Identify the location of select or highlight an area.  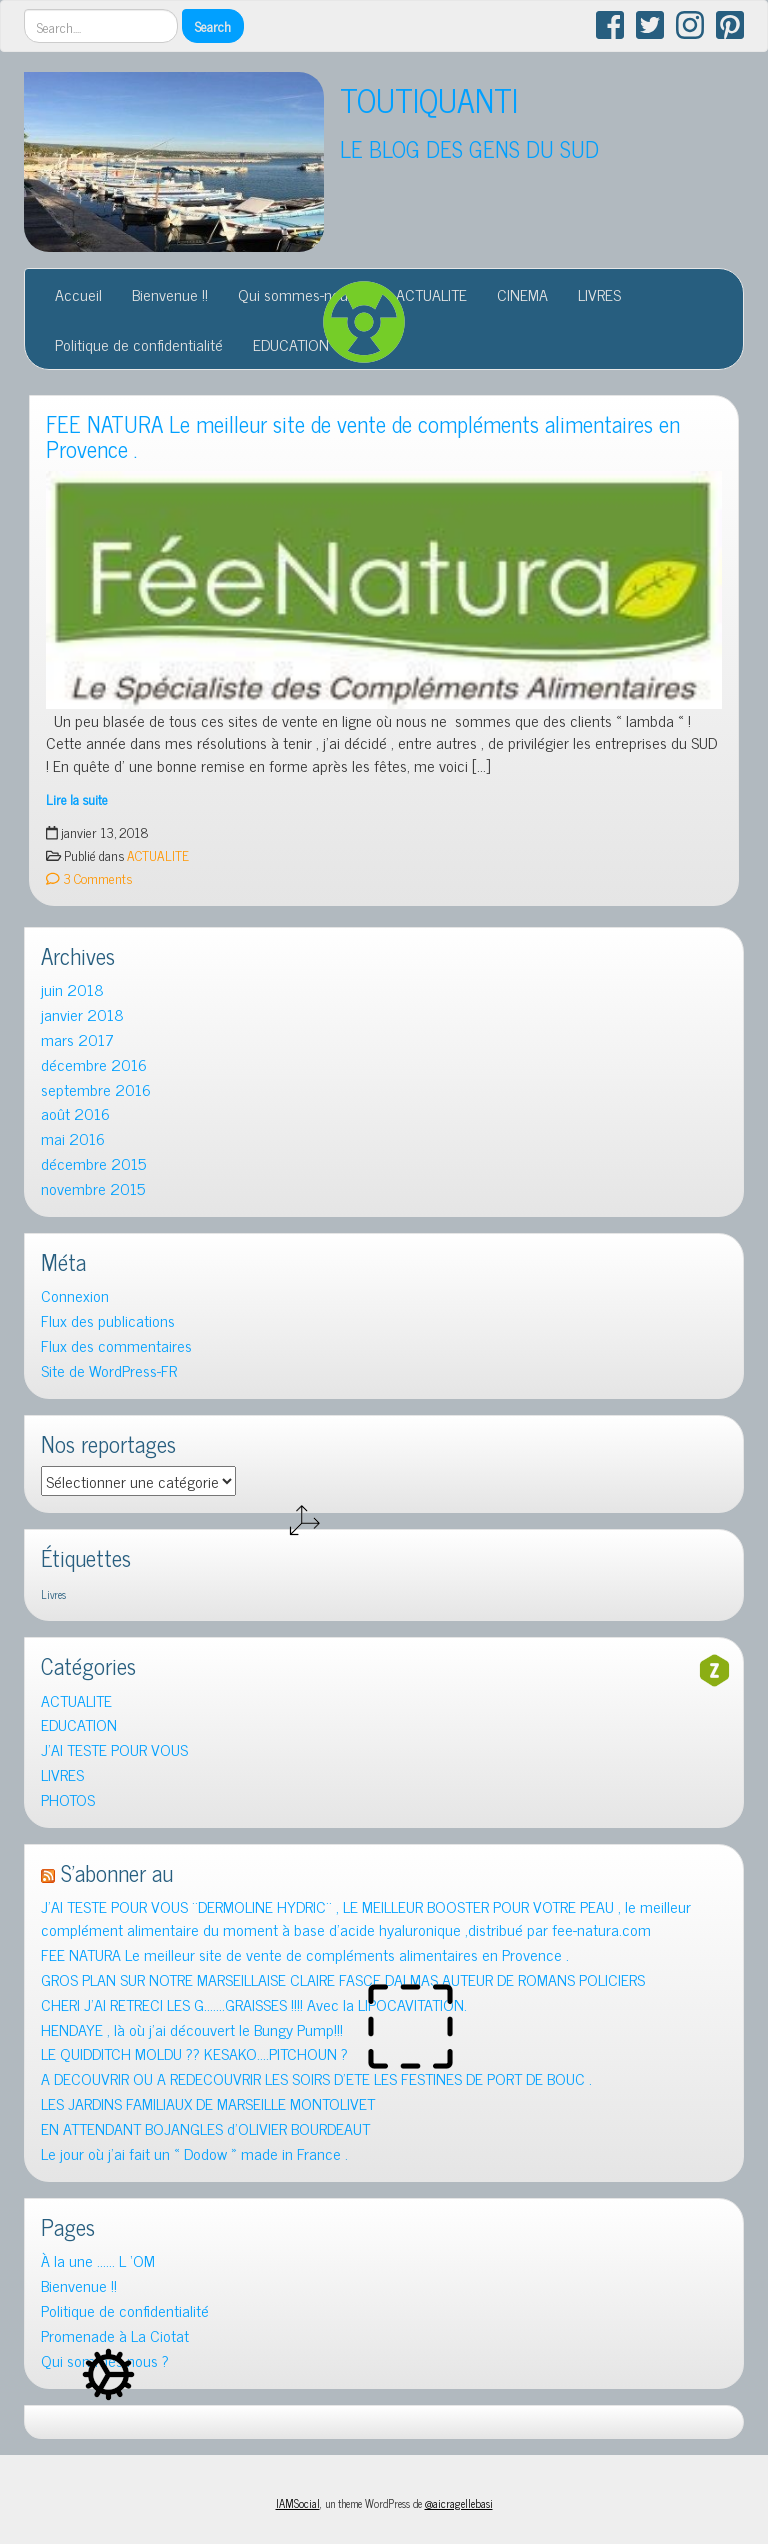
(410, 2026).